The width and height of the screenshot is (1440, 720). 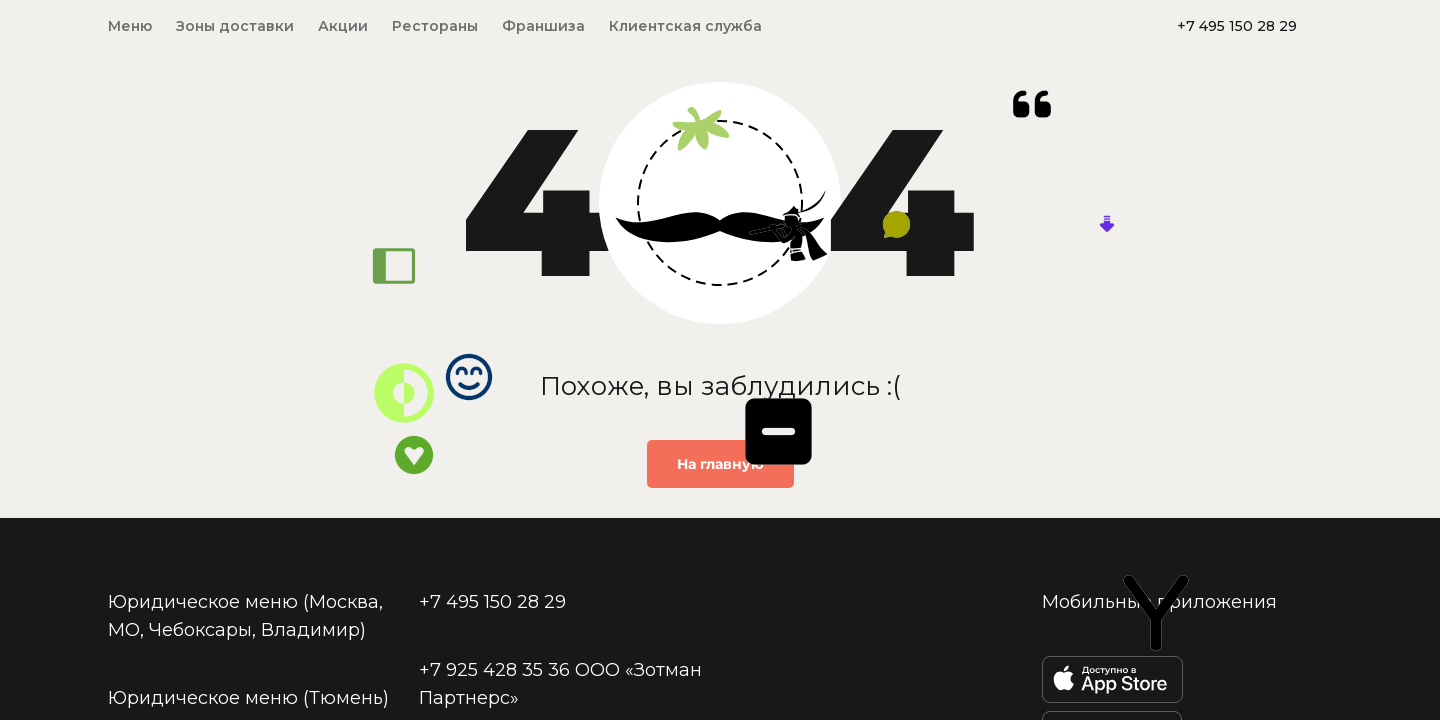 I want to click on toggle invert colors mode, so click(x=404, y=393).